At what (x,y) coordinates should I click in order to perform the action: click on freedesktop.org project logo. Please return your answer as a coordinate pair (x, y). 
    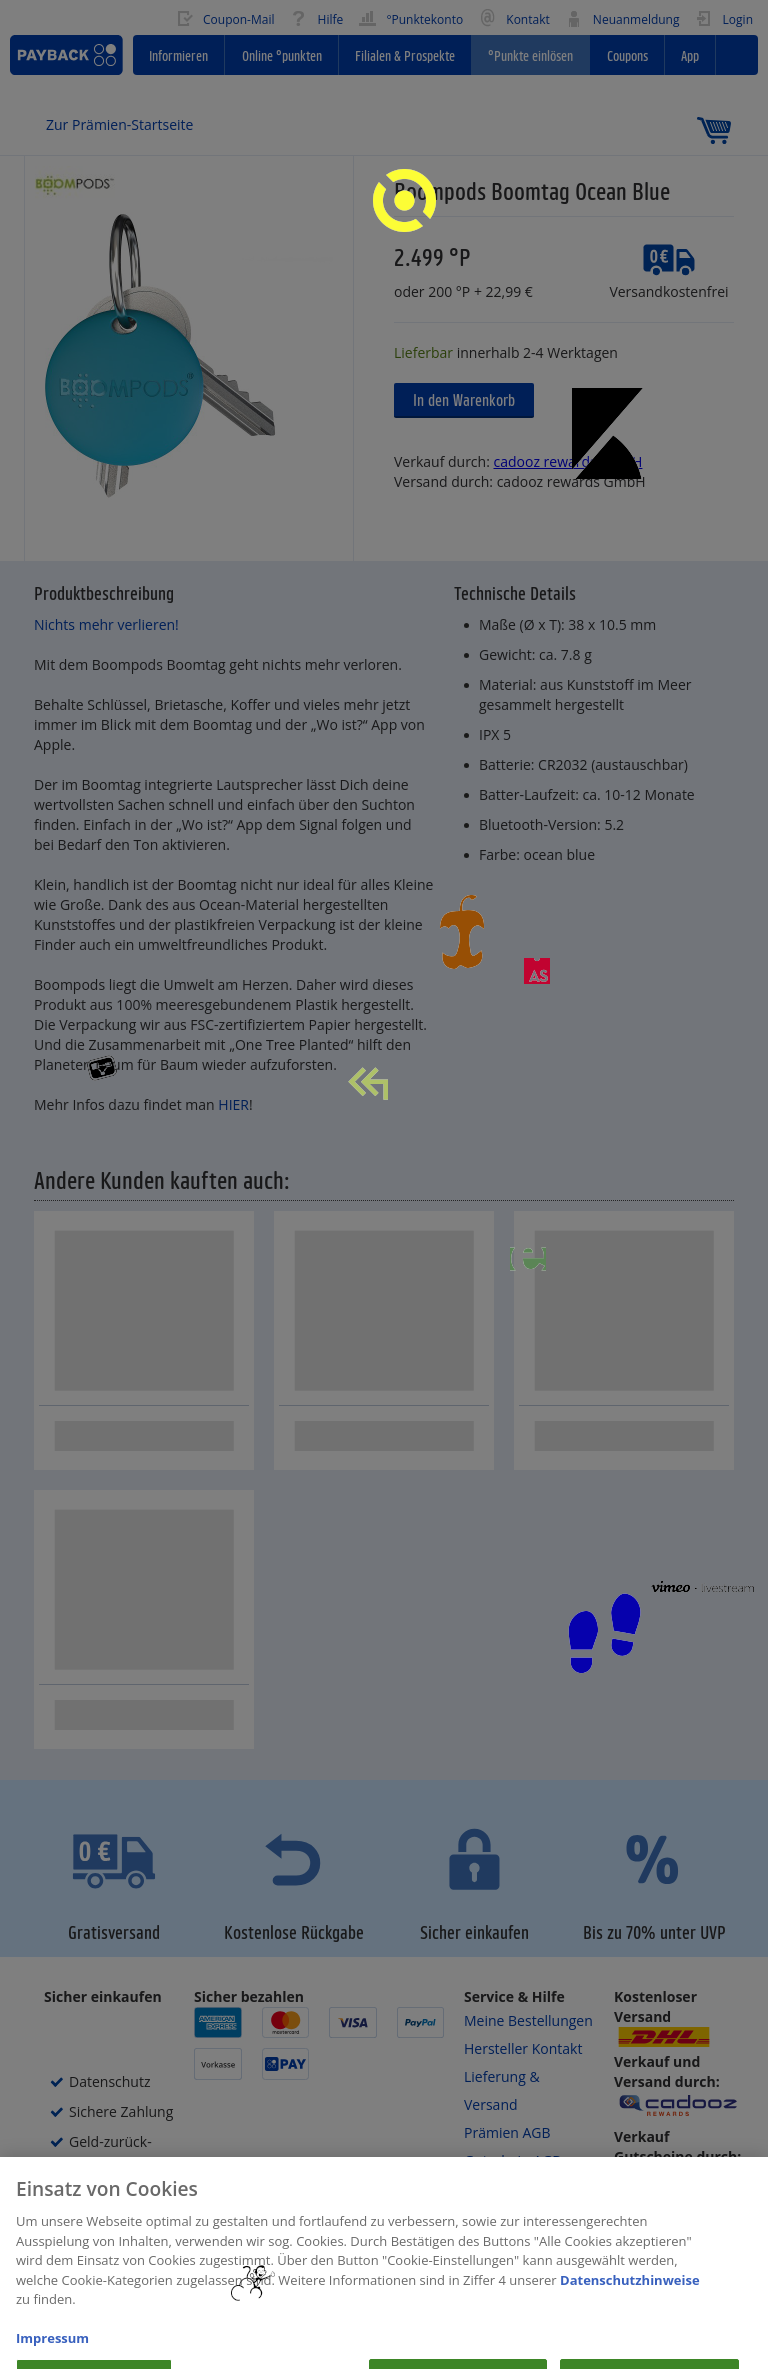
    Looking at the image, I should click on (102, 1068).